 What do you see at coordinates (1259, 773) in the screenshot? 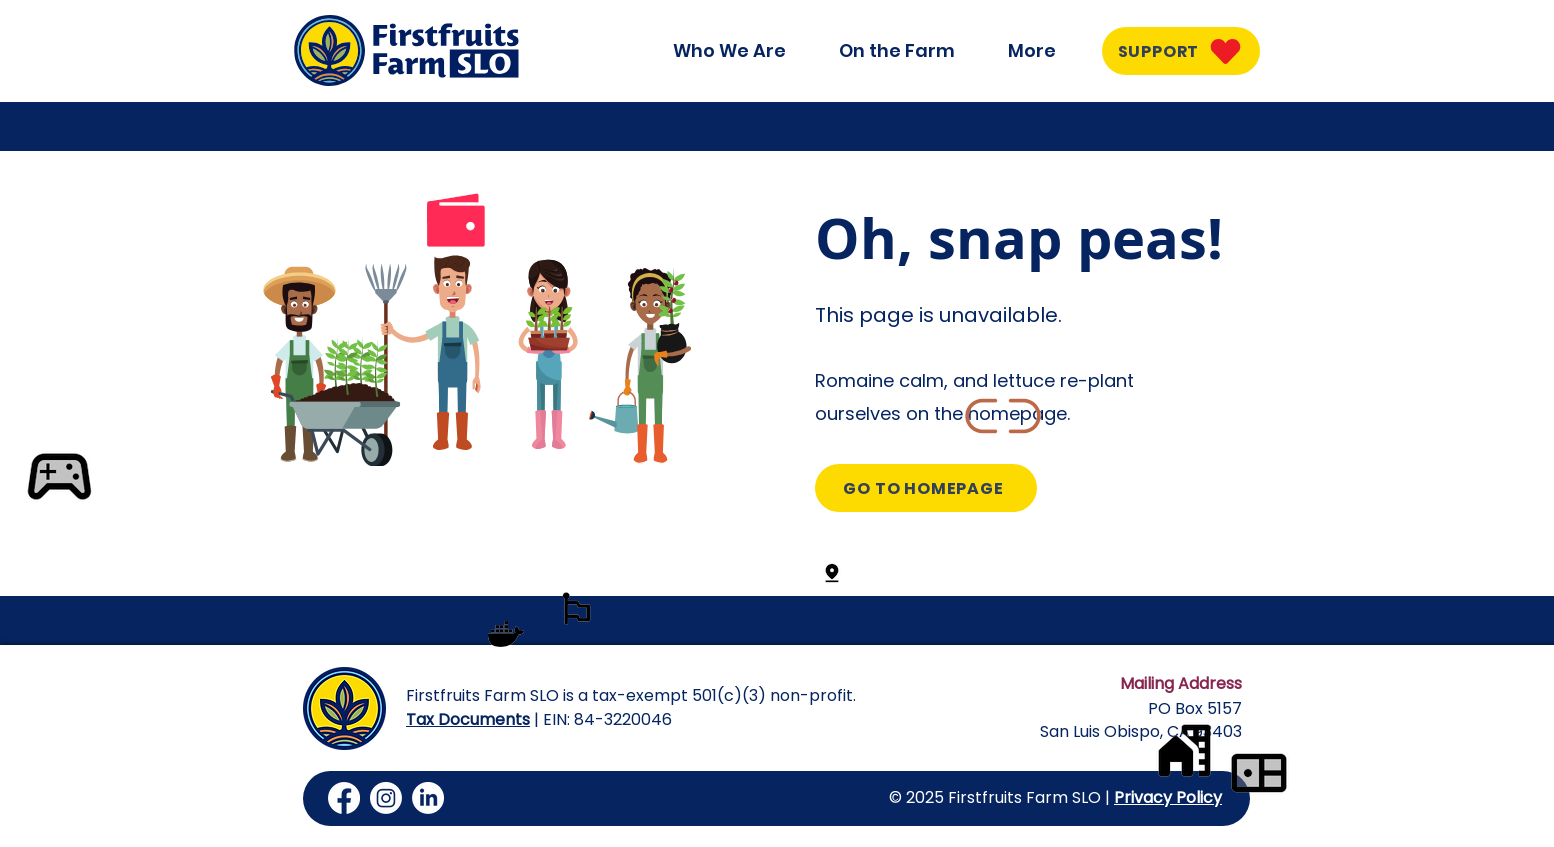
I see `view bento box or meal options` at bounding box center [1259, 773].